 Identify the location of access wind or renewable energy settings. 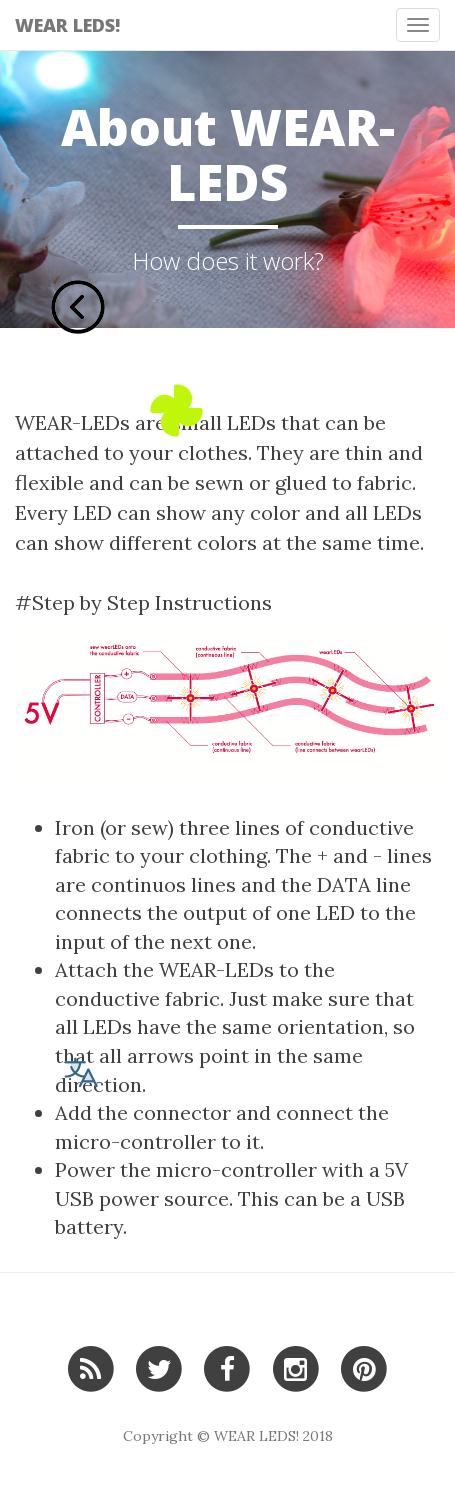
(176, 410).